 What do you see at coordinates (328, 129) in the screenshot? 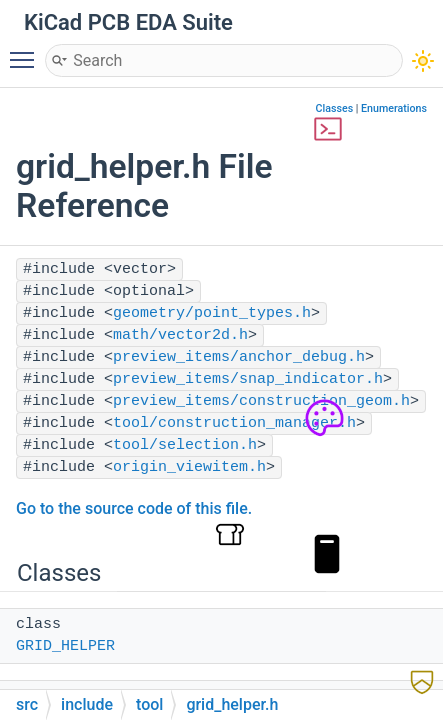
I see `open terminal or command line interface` at bounding box center [328, 129].